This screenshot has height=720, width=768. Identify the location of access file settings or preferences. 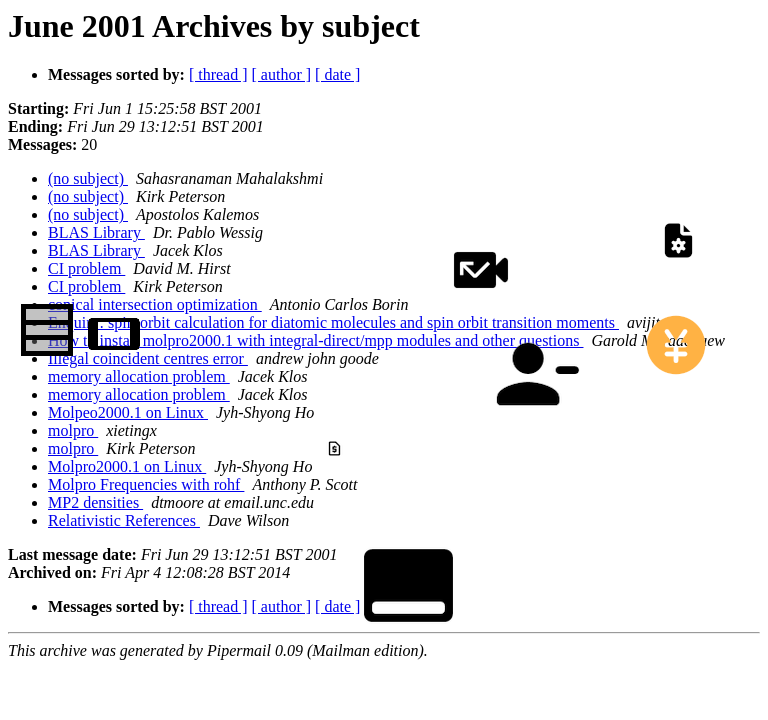
(678, 240).